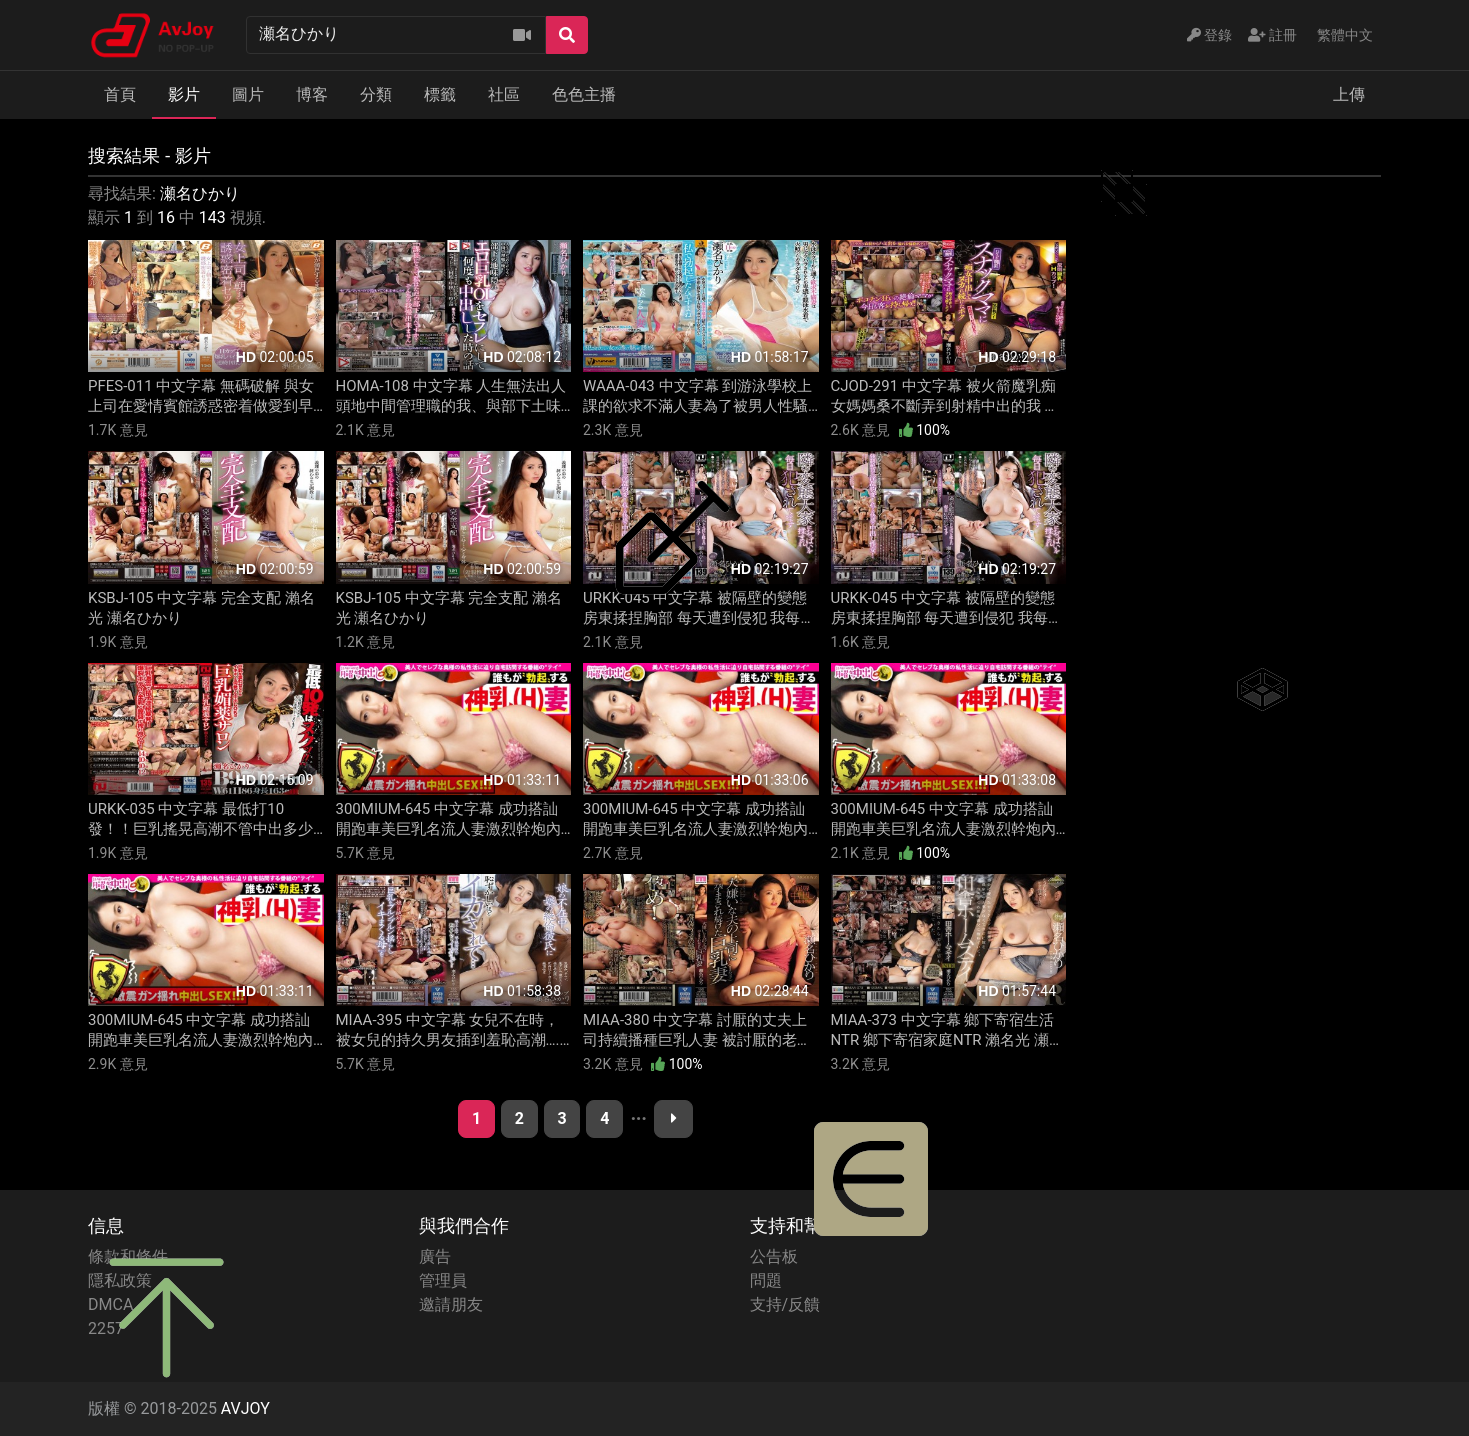 This screenshot has width=1469, height=1436. What do you see at coordinates (166, 1315) in the screenshot?
I see `upload a file or content` at bounding box center [166, 1315].